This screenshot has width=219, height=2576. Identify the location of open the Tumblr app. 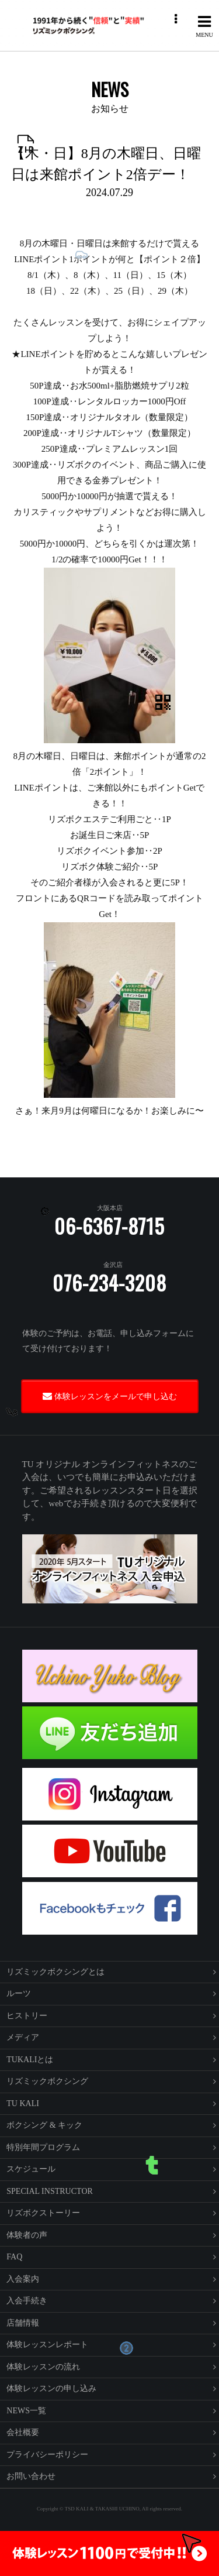
(152, 2165).